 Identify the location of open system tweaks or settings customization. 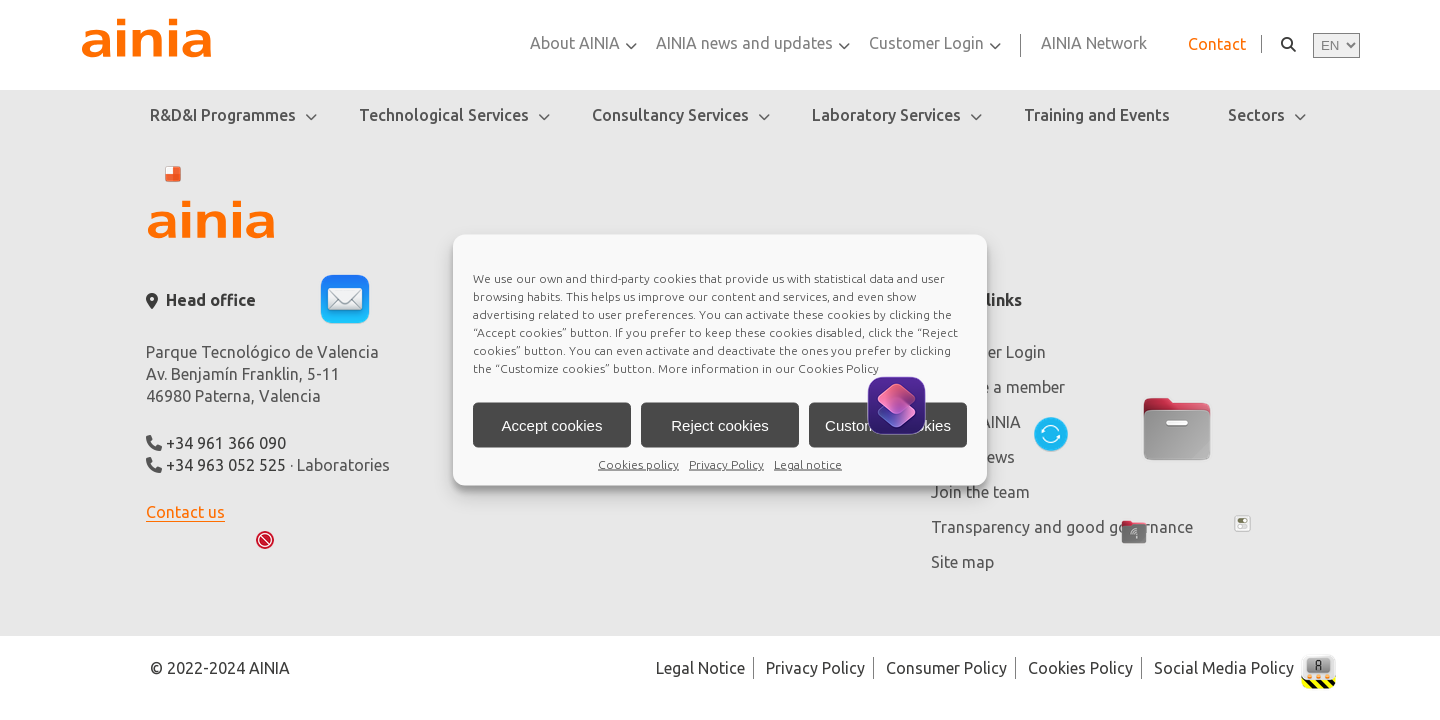
(1242, 523).